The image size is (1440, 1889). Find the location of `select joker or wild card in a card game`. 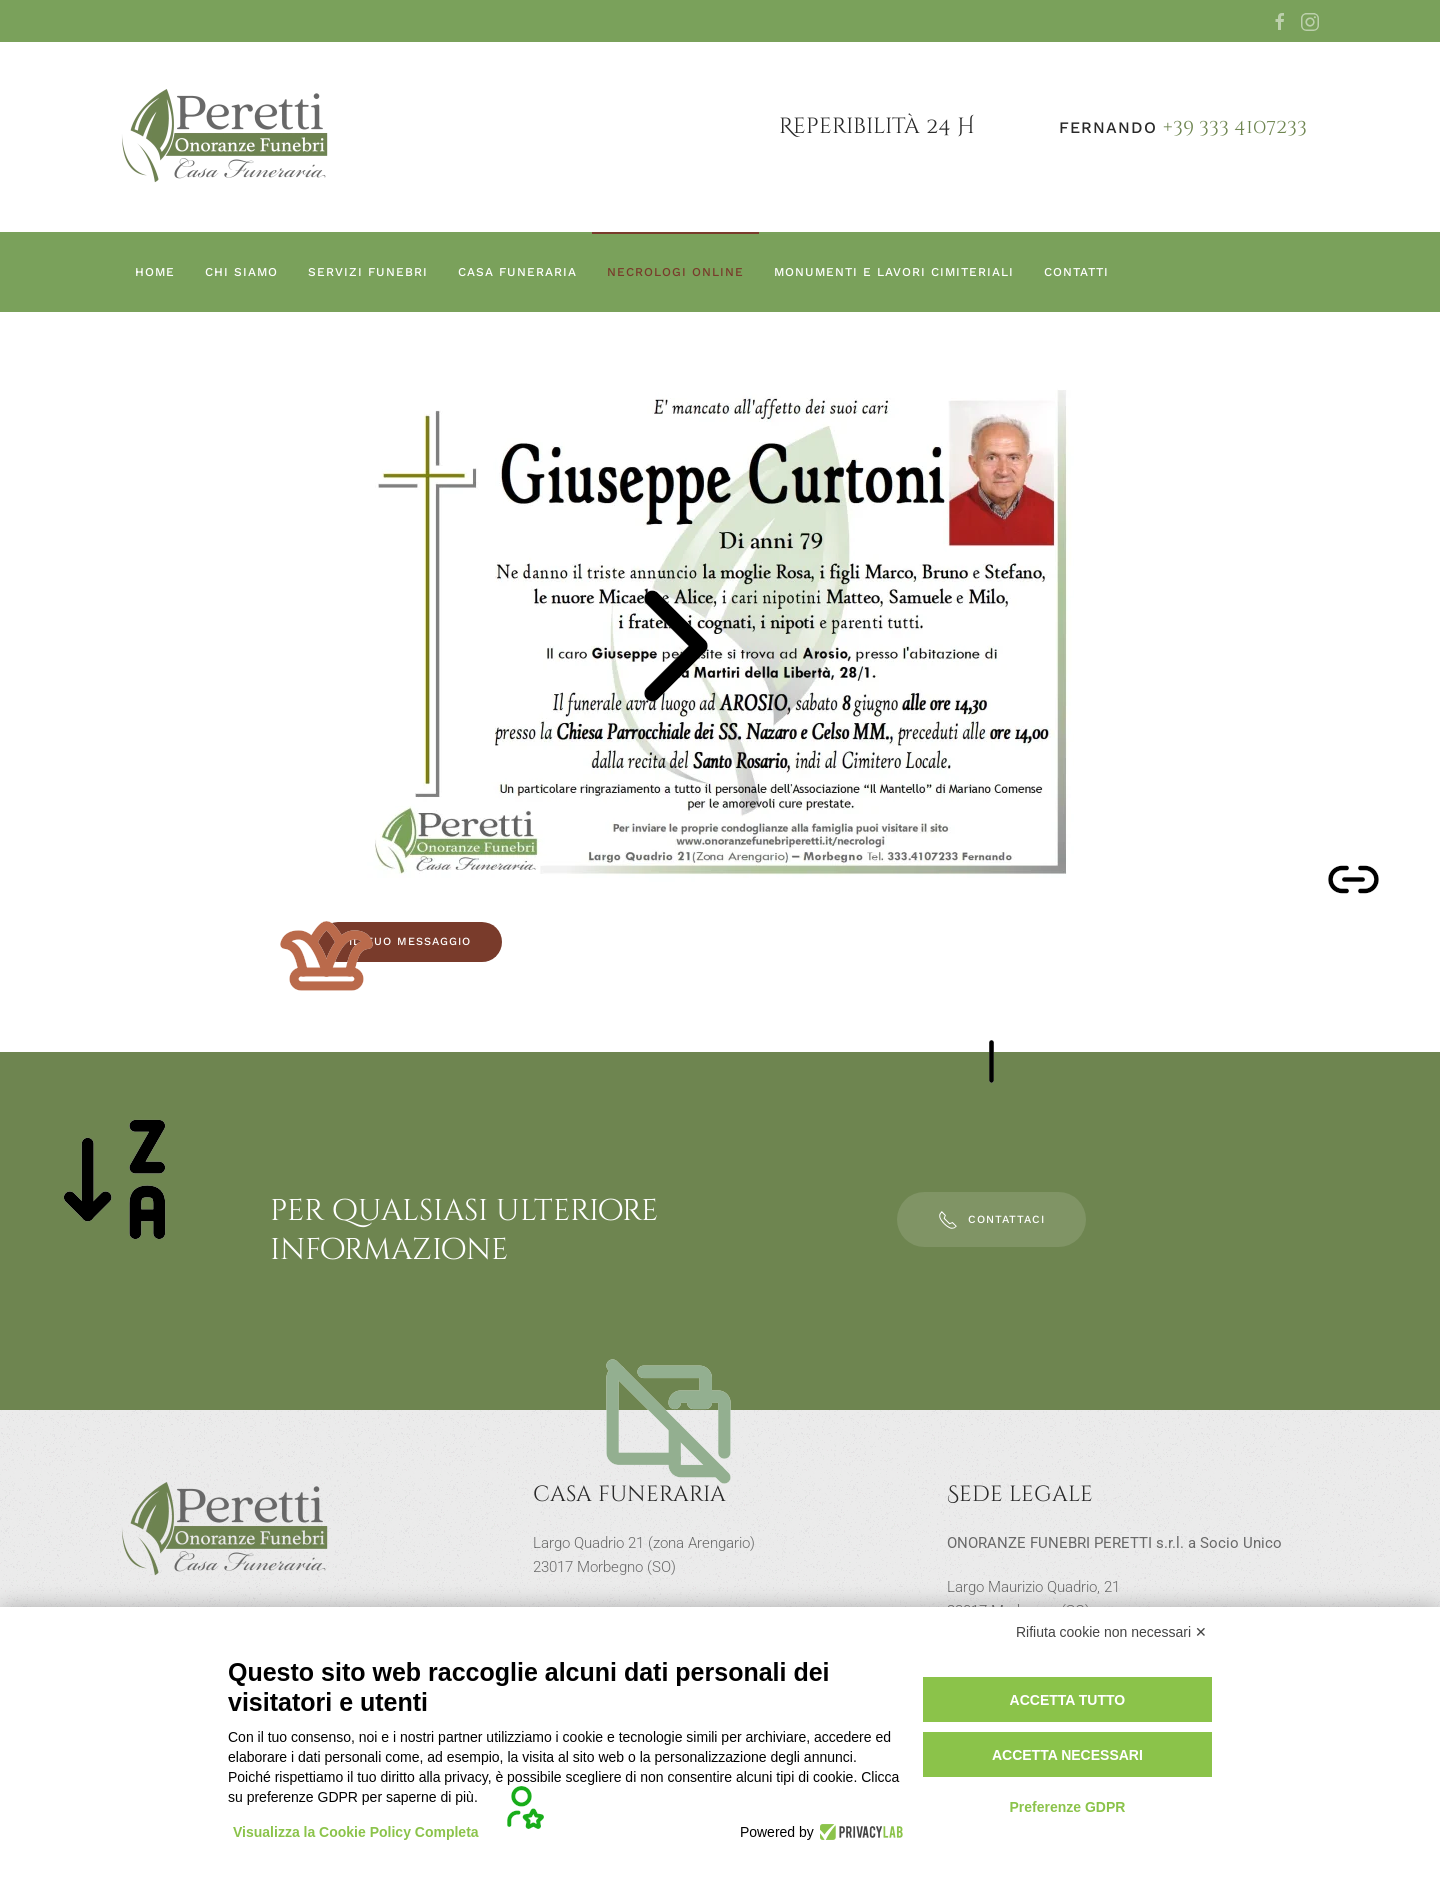

select joker or wild card in a card game is located at coordinates (326, 953).